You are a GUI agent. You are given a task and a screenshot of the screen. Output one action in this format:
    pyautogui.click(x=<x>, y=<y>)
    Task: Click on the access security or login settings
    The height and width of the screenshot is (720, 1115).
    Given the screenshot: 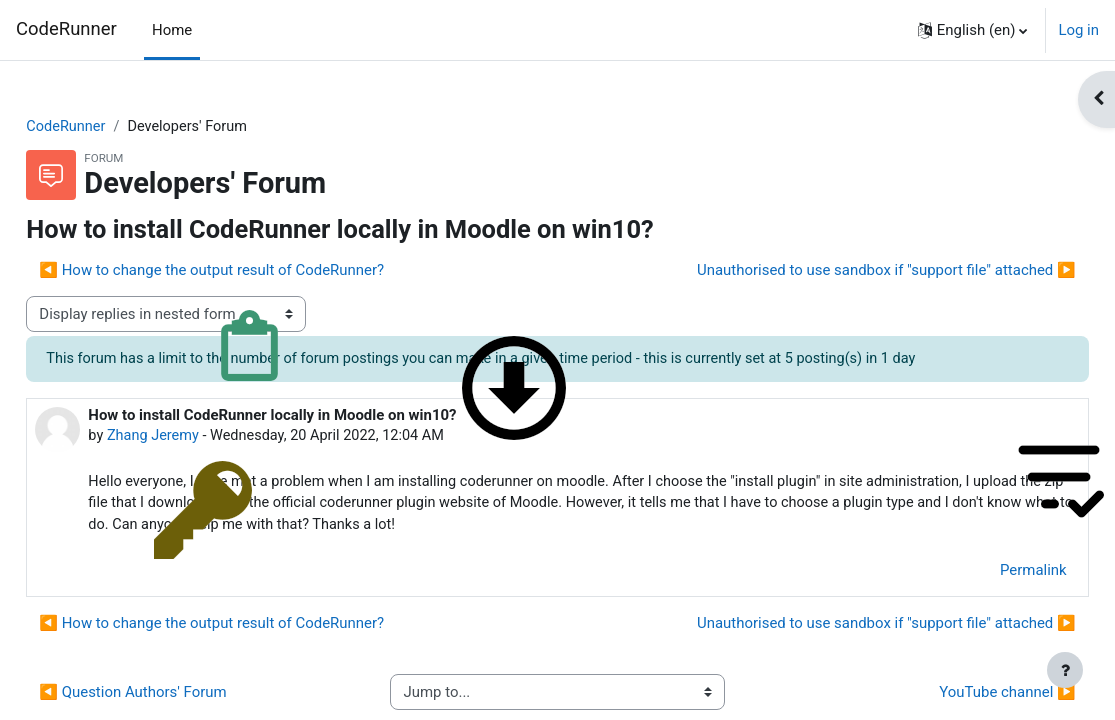 What is the action you would take?
    pyautogui.click(x=203, y=510)
    